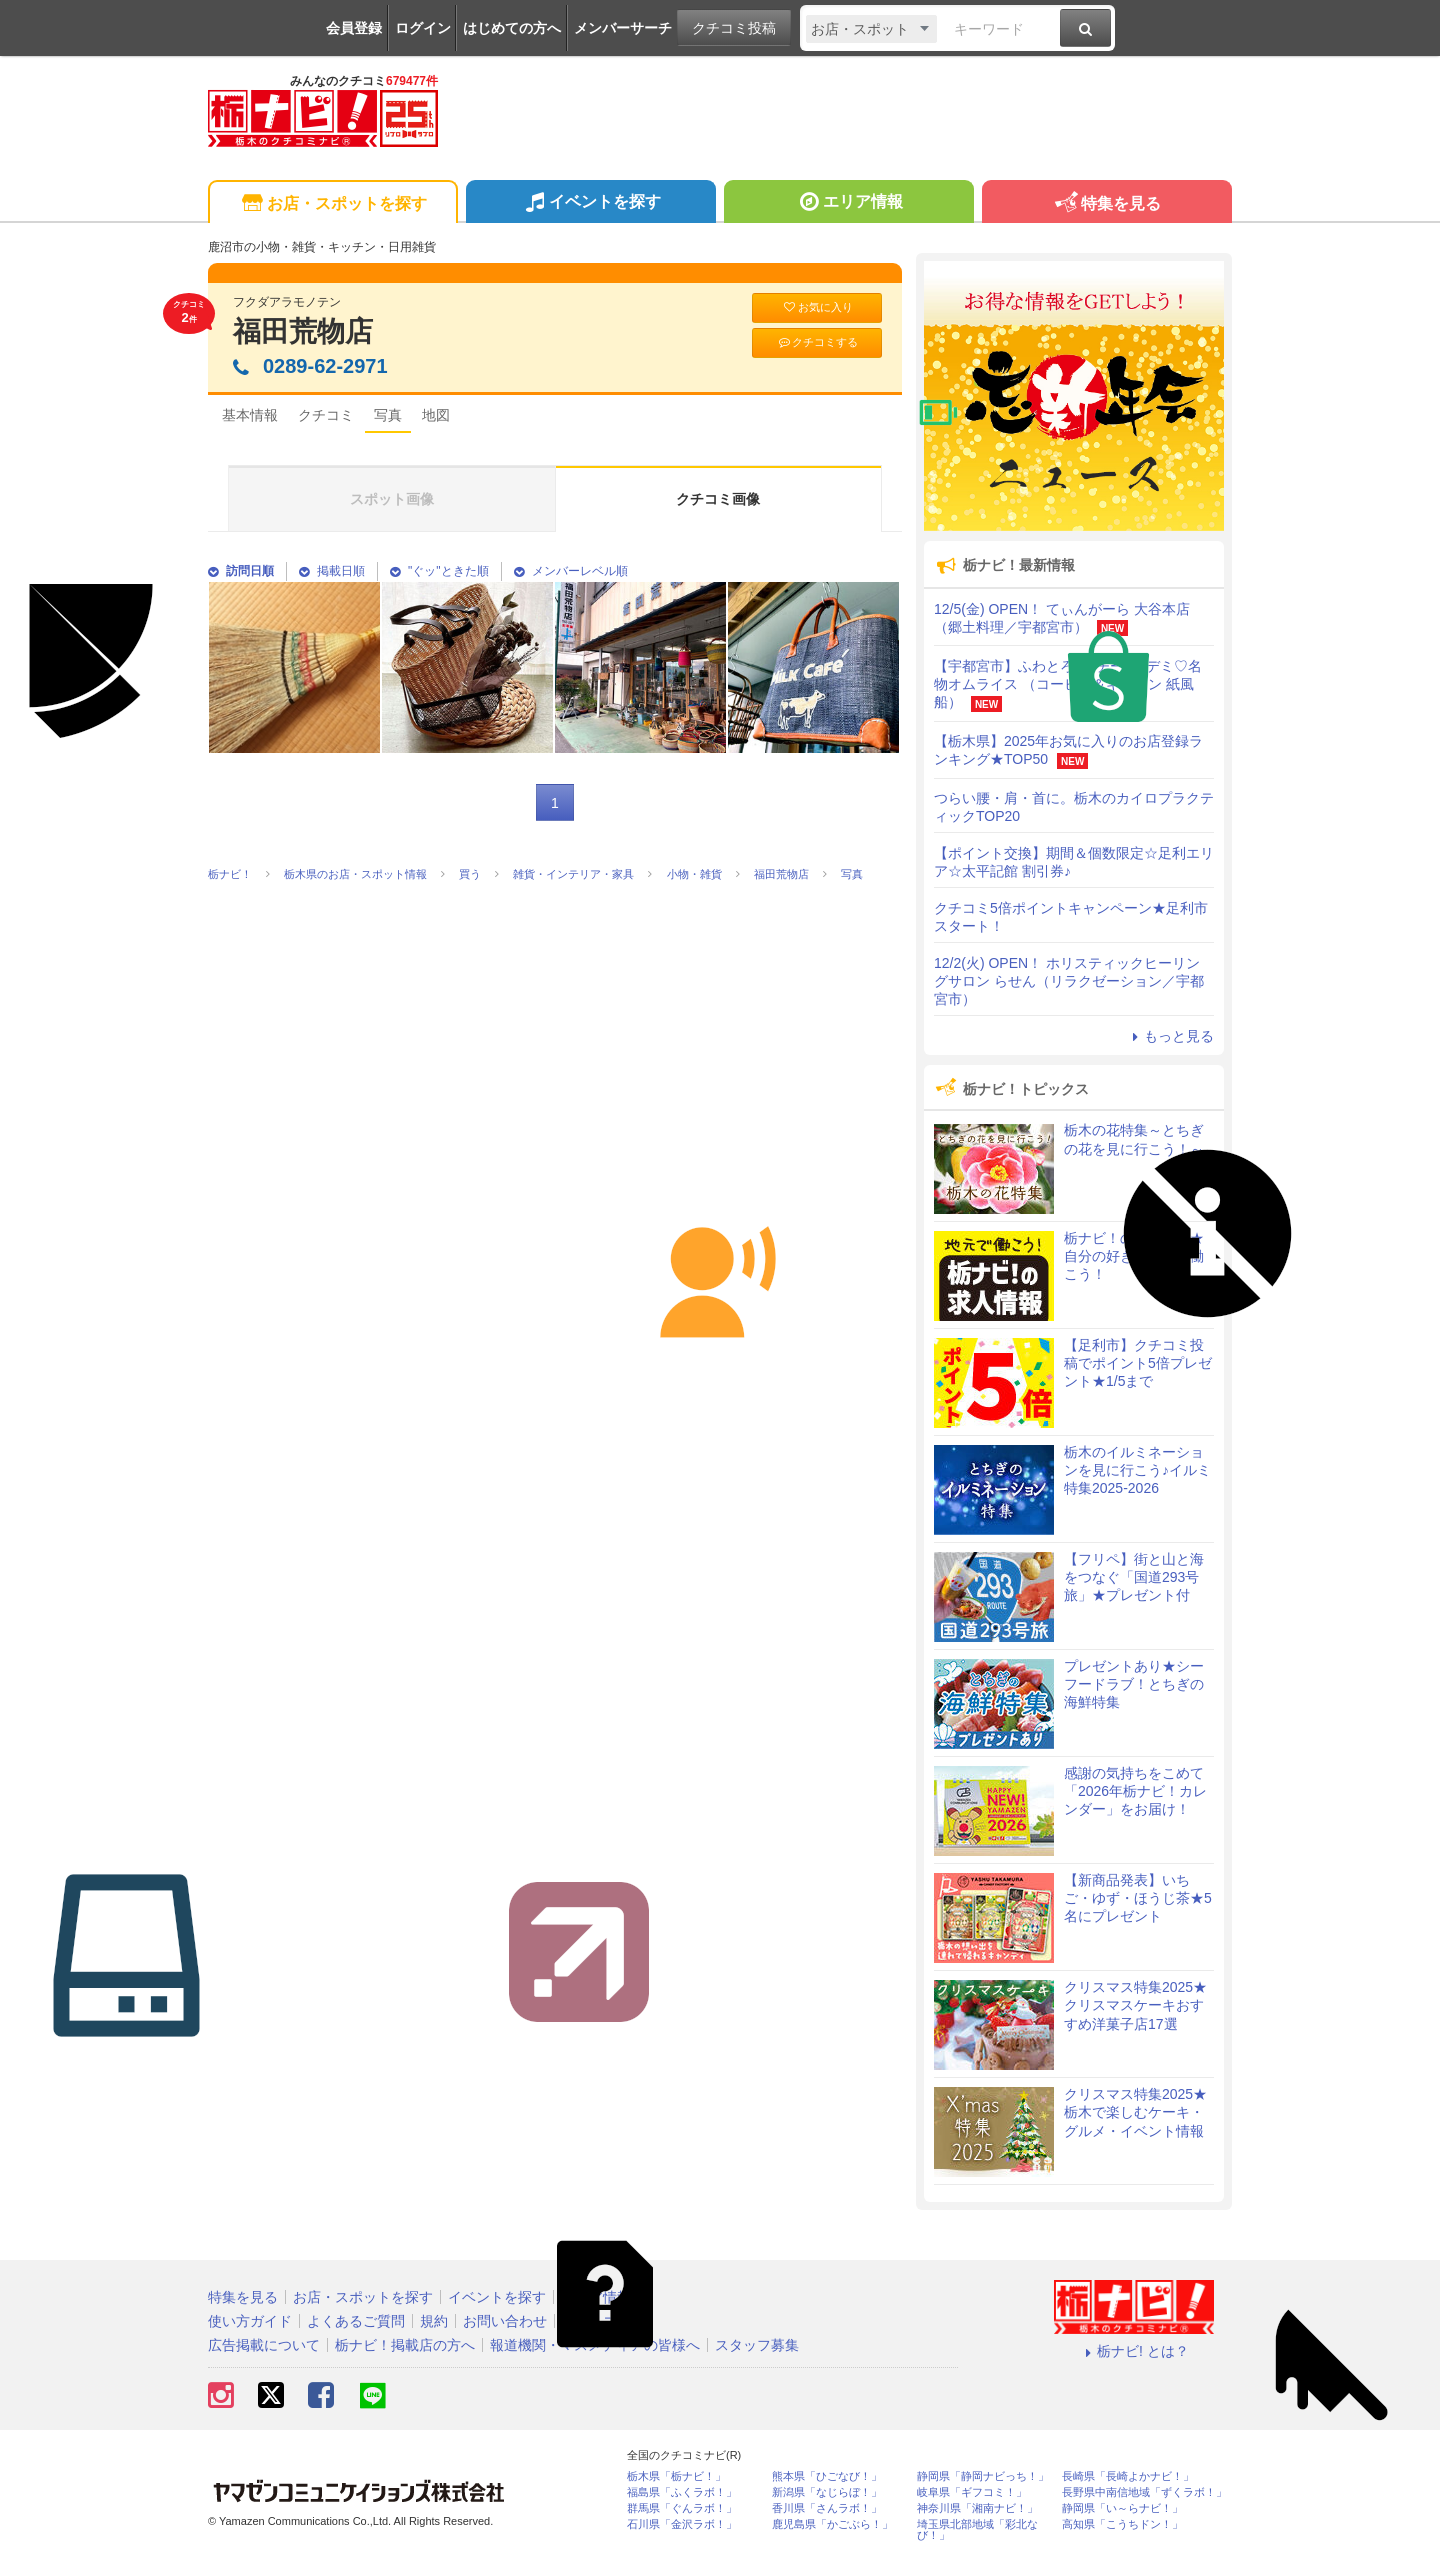 Image resolution: width=1440 pixels, height=2561 pixels. I want to click on open the Expedia travel booking app, so click(579, 1952).